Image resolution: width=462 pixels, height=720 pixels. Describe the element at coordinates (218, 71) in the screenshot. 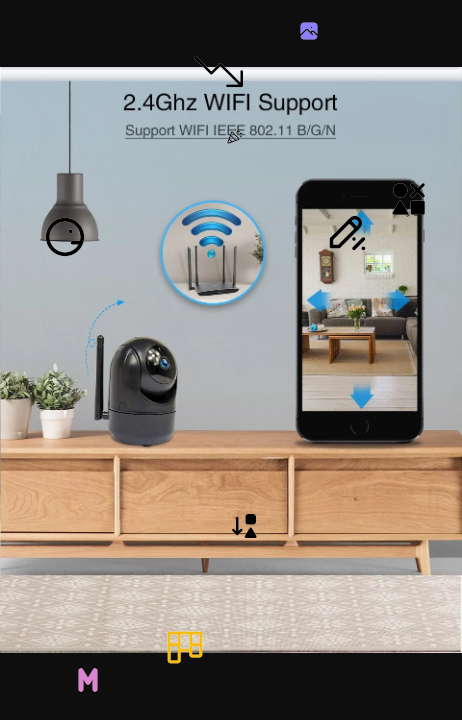

I see `indicates a downward trend or decline in metrics` at that location.